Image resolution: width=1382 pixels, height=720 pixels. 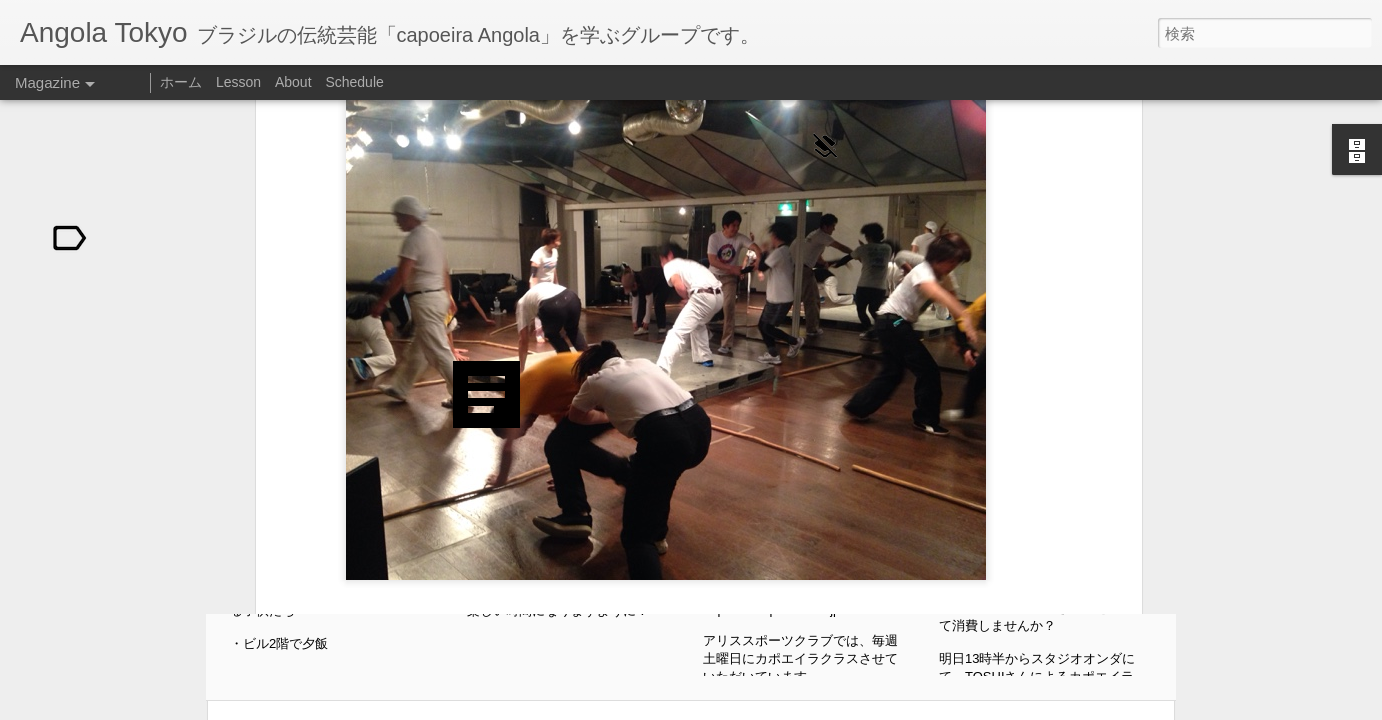 I want to click on add a label or tag to an item, so click(x=69, y=238).